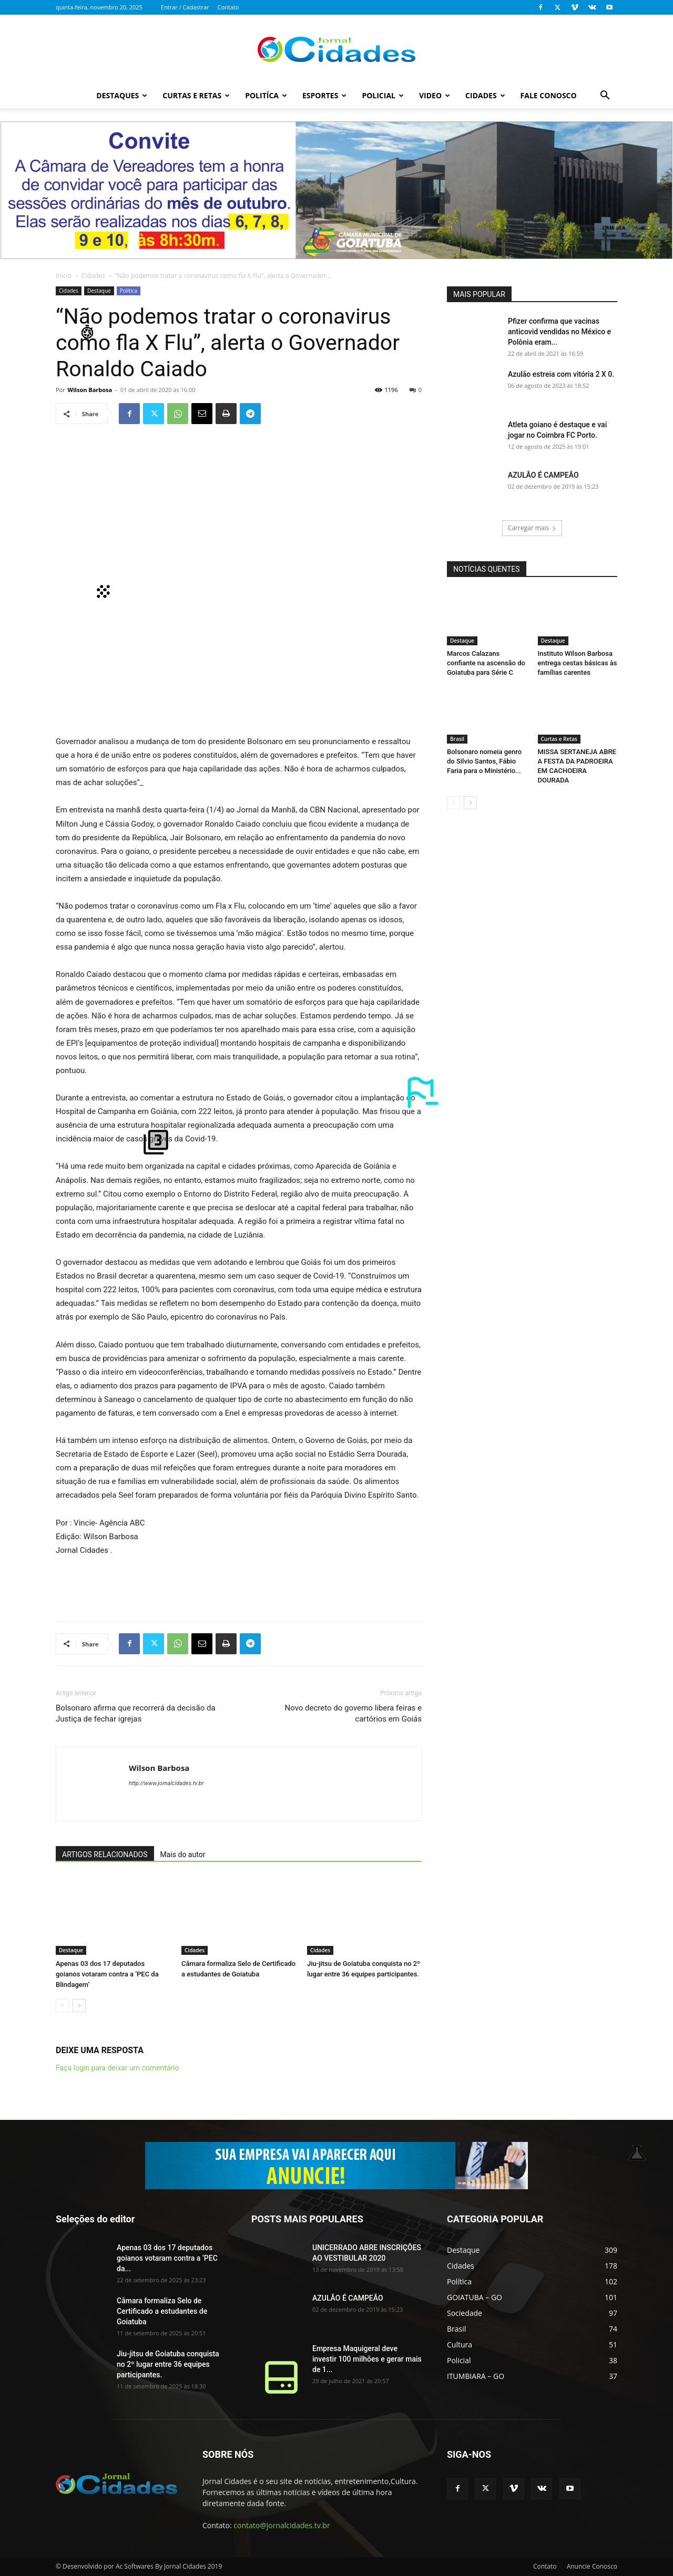 Image resolution: width=673 pixels, height=2576 pixels. I want to click on select filter option 3, so click(156, 1142).